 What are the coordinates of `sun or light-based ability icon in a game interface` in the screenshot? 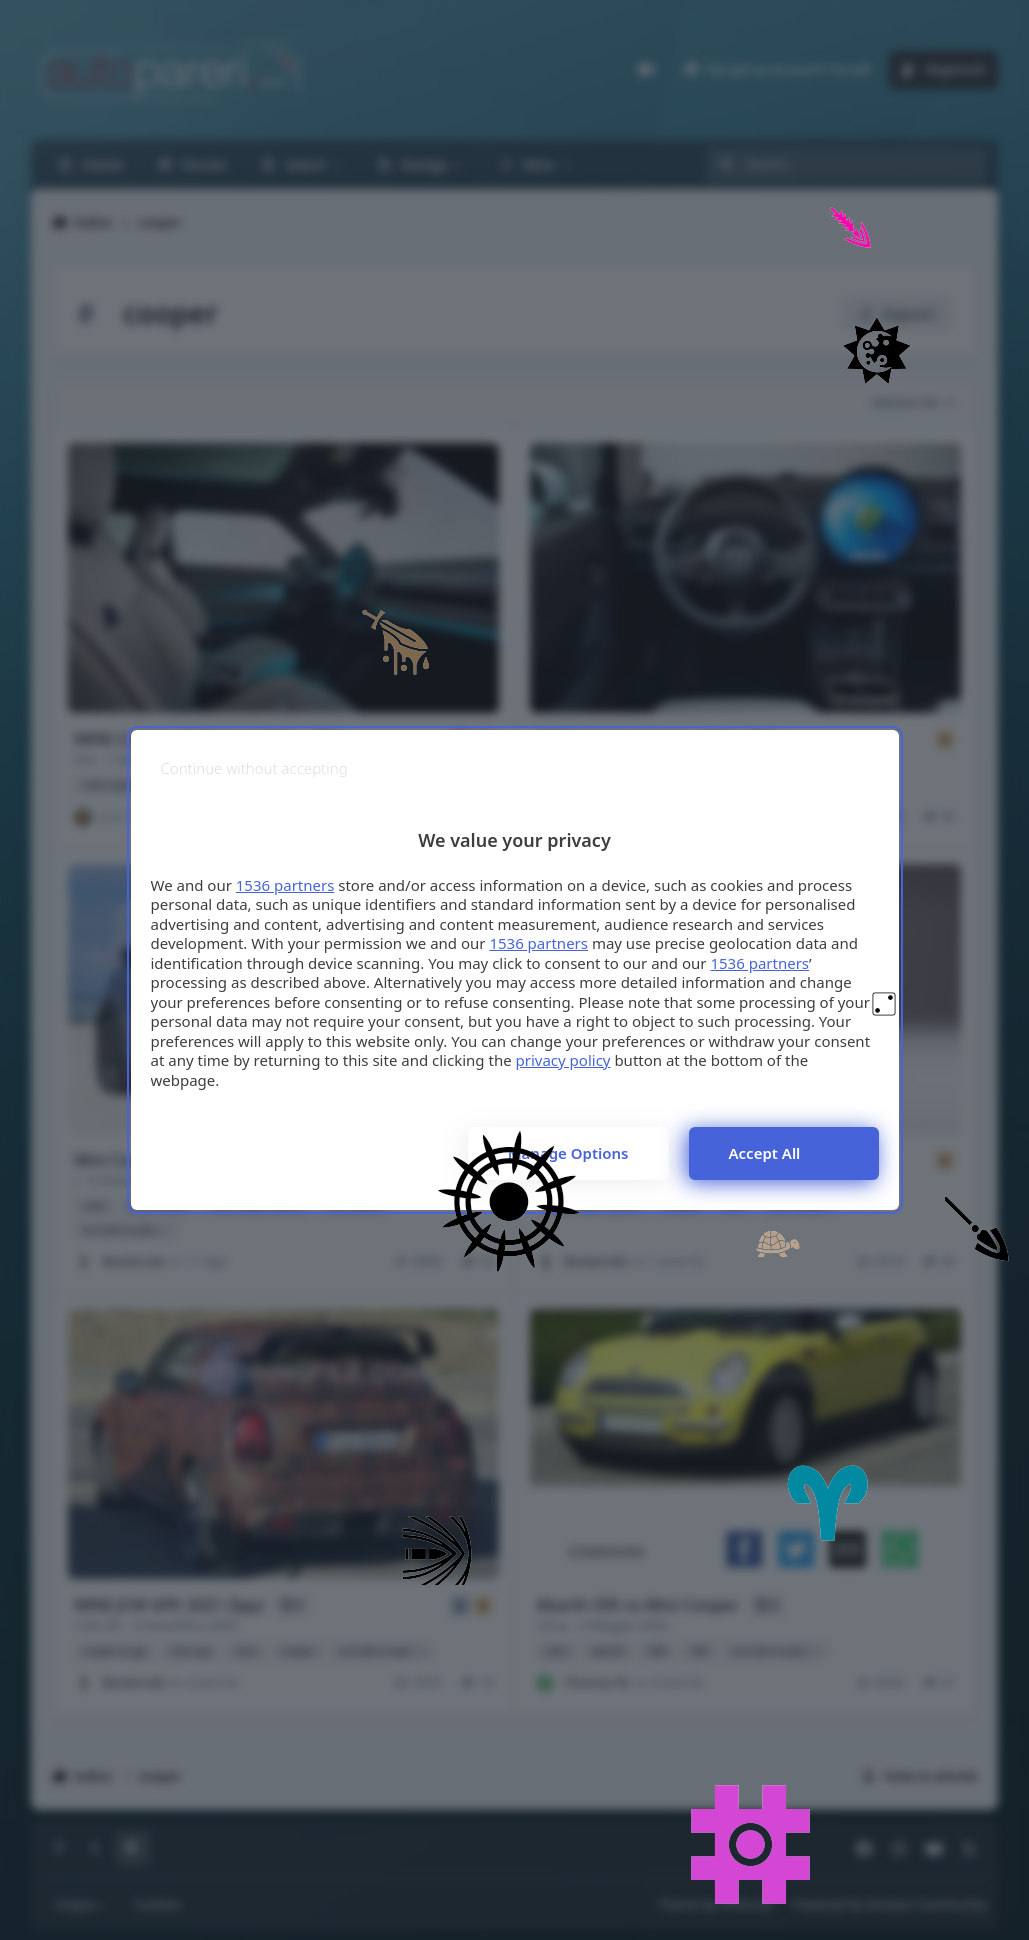 It's located at (508, 1201).